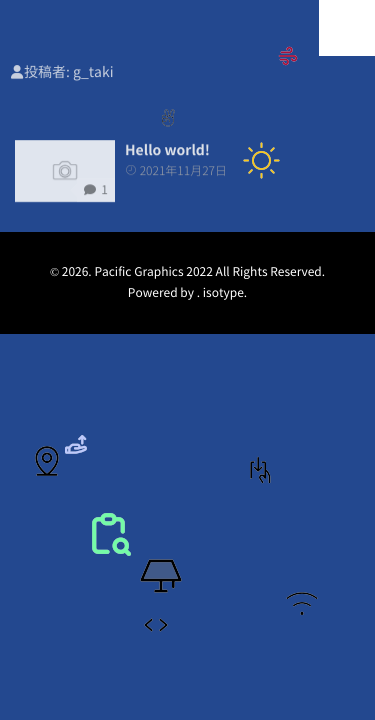 The height and width of the screenshot is (720, 375). I want to click on indicates moderate wifi signal strength, so click(302, 598).